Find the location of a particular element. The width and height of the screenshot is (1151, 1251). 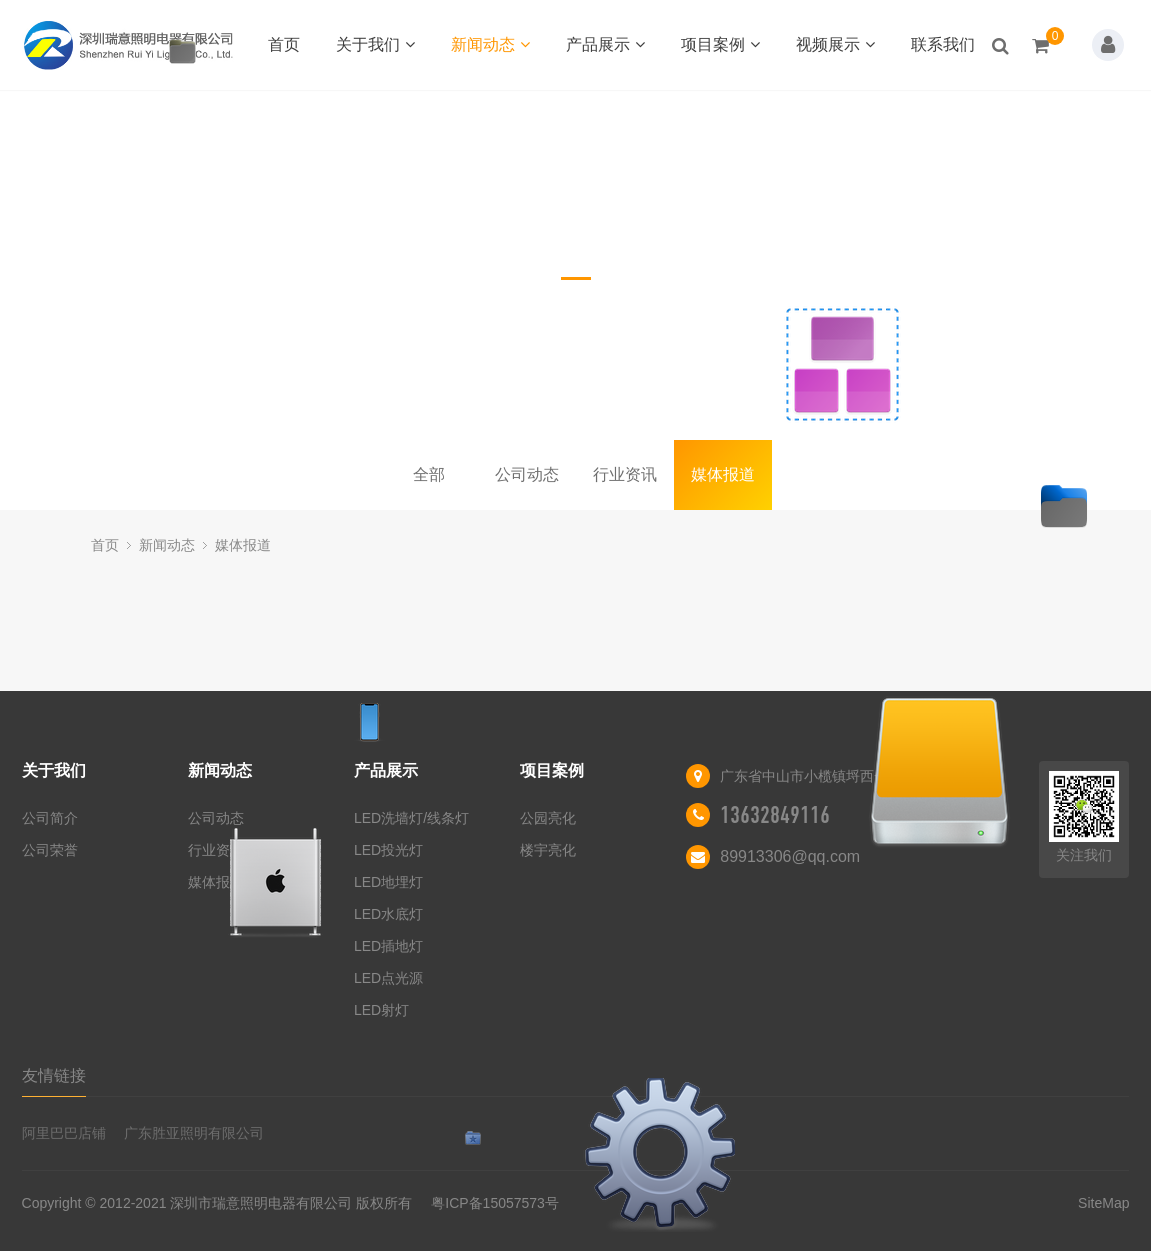

access your favorites folder in the media library is located at coordinates (473, 1138).